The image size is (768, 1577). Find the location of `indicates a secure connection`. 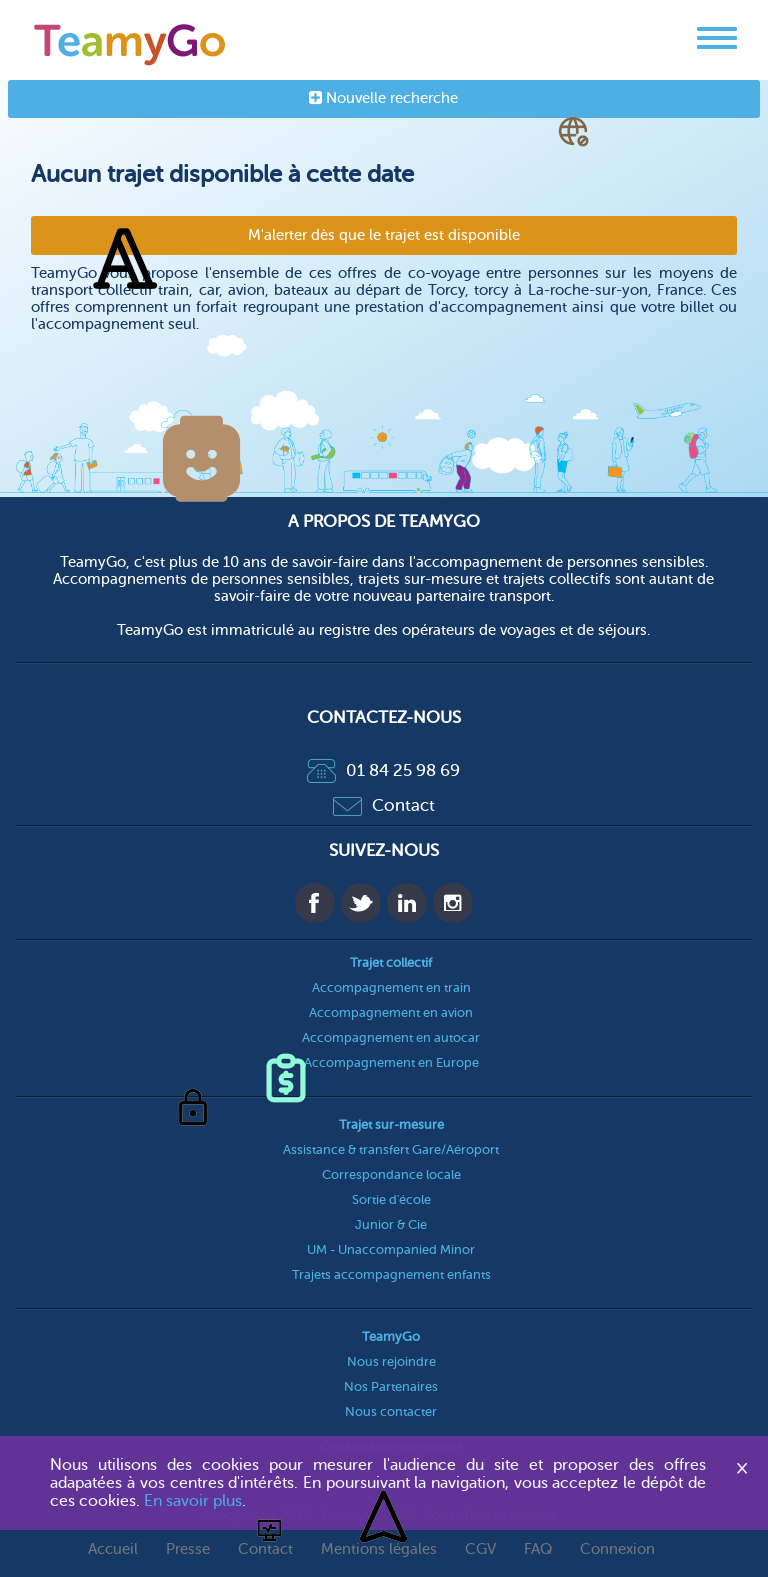

indicates a secure connection is located at coordinates (193, 1108).